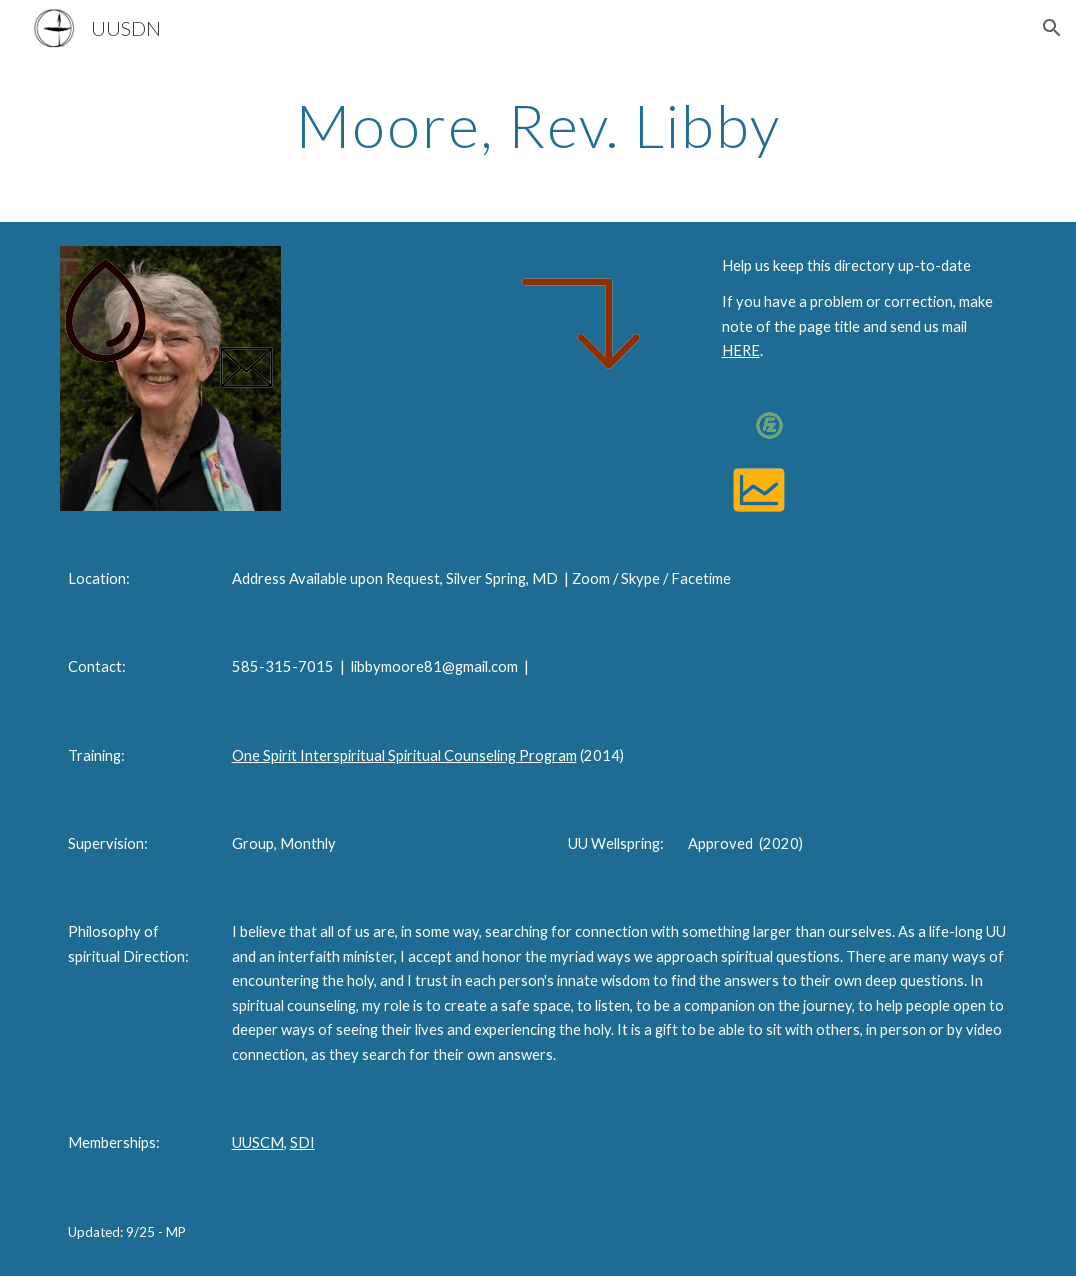 The image size is (1076, 1276). I want to click on open your inbox, so click(246, 367).